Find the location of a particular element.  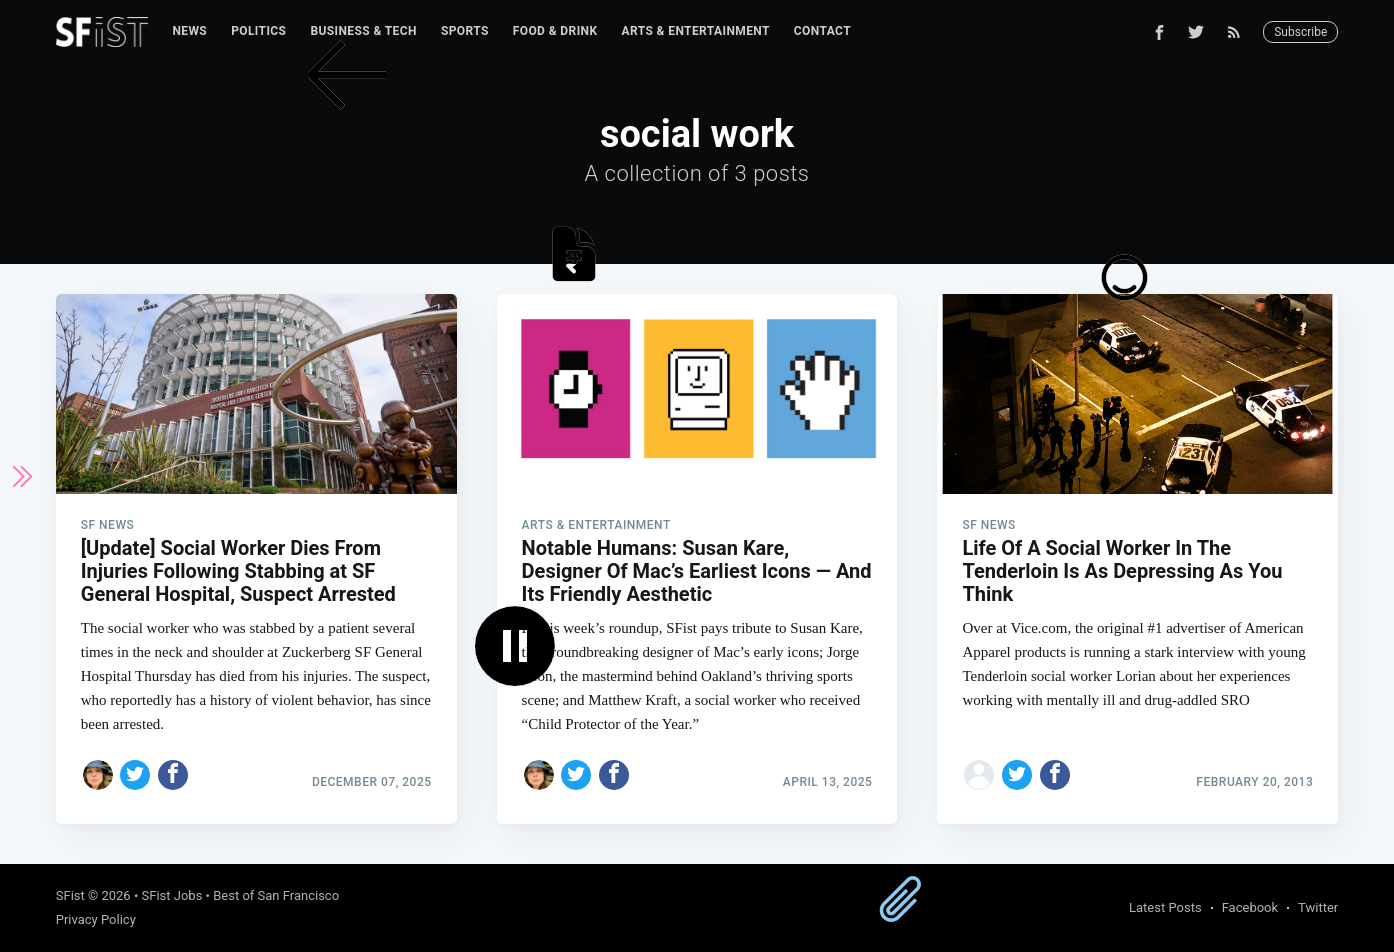

view invoice or billing document in rupees is located at coordinates (574, 254).